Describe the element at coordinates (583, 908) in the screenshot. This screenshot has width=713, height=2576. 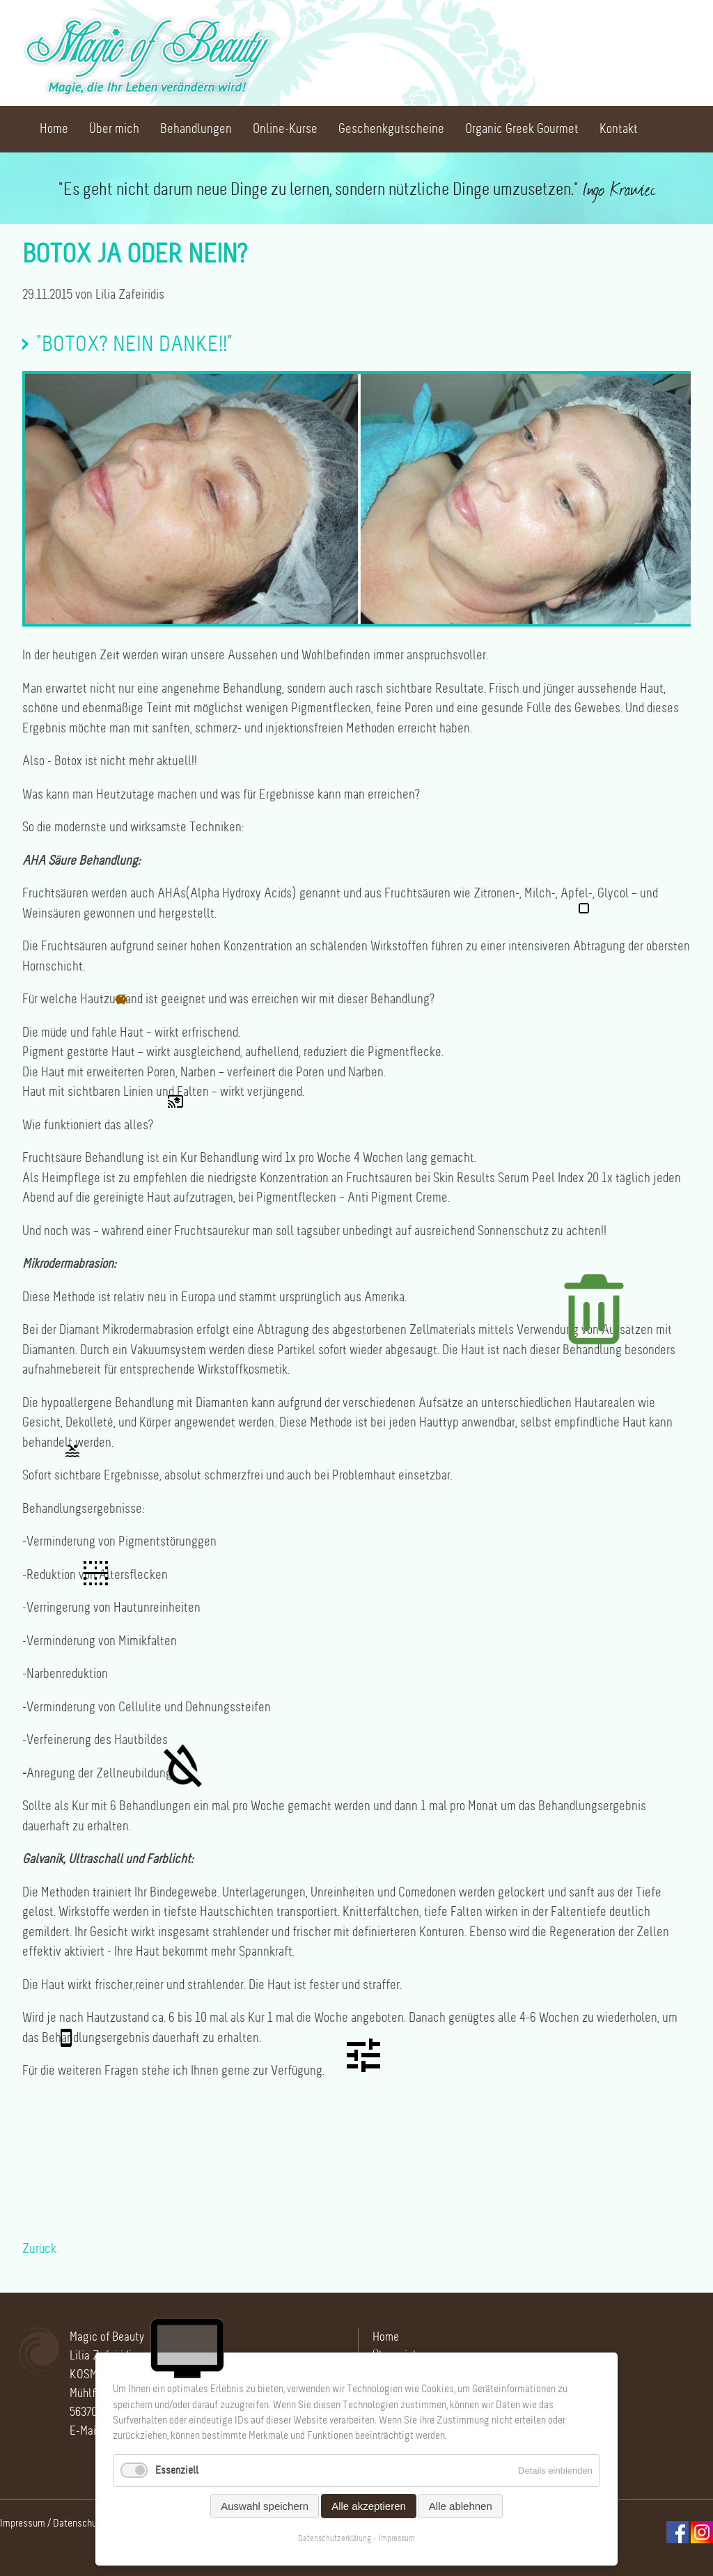
I see `select or crop a square area` at that location.